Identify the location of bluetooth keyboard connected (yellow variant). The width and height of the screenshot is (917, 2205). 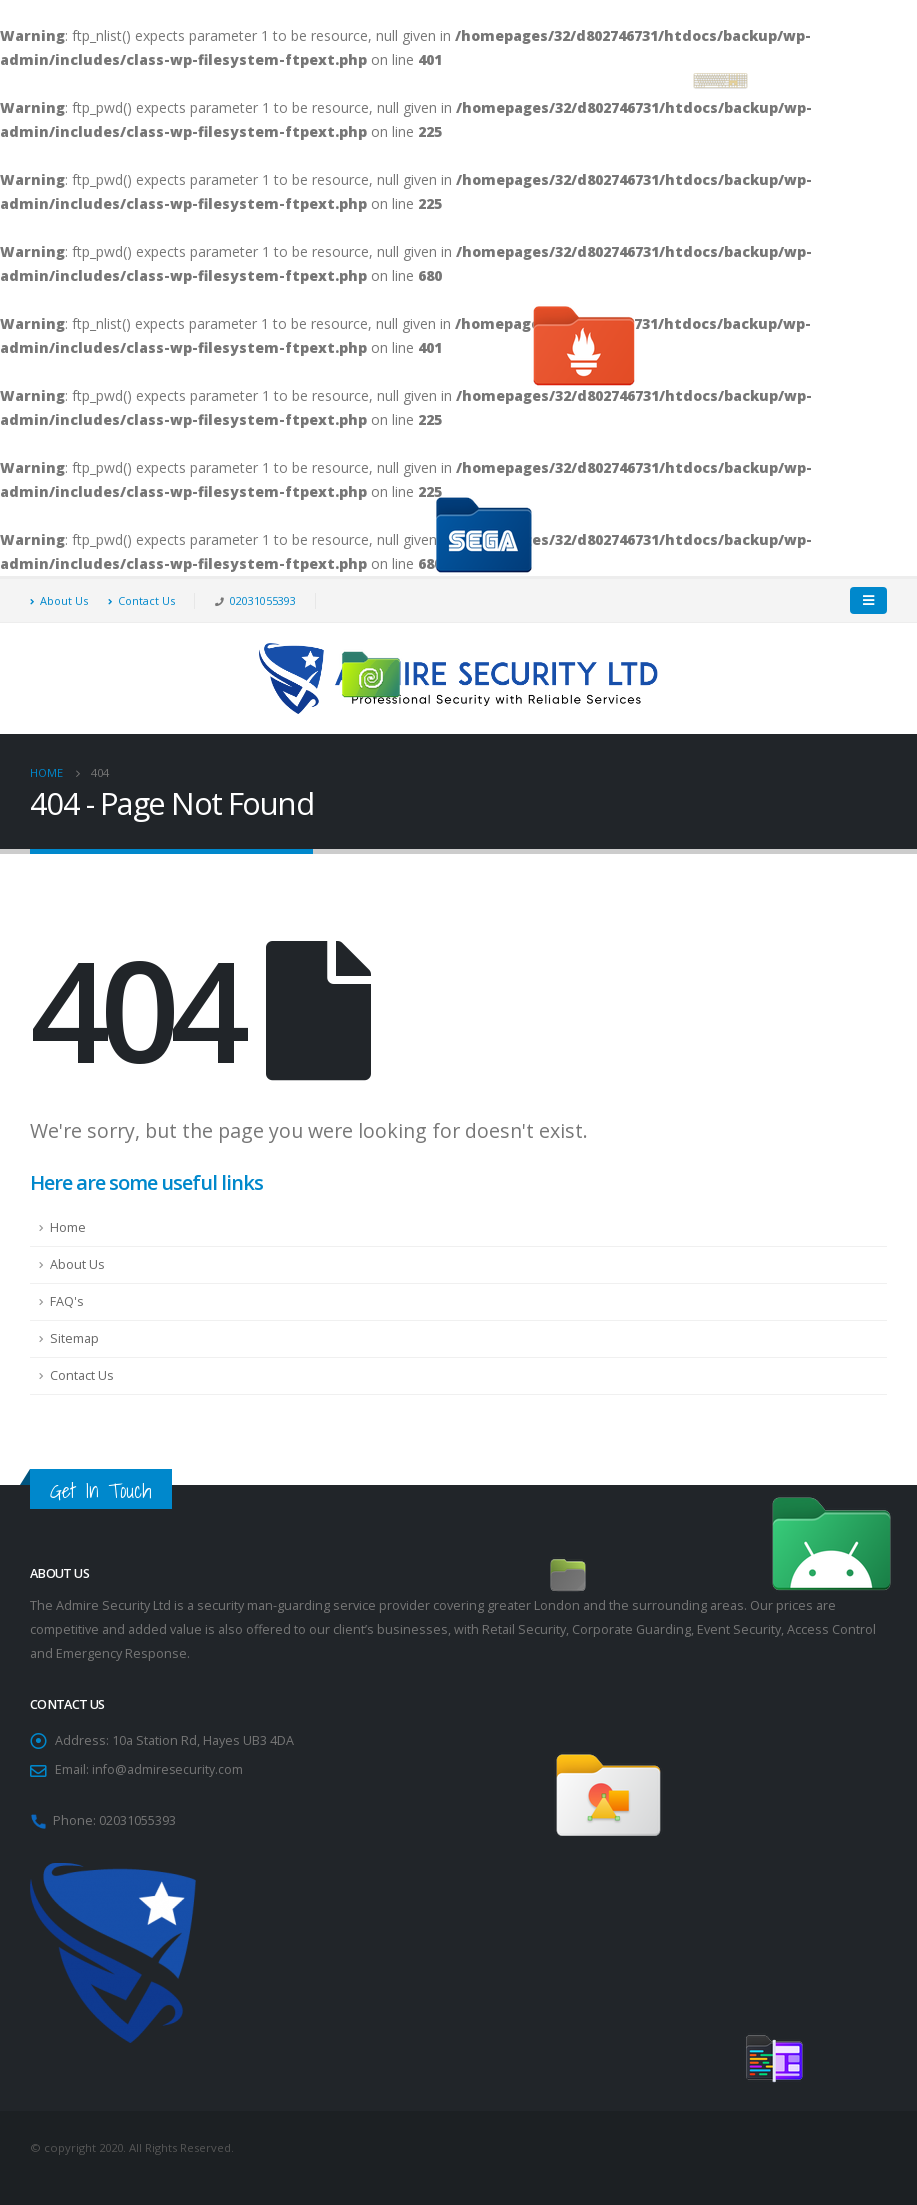
(720, 80).